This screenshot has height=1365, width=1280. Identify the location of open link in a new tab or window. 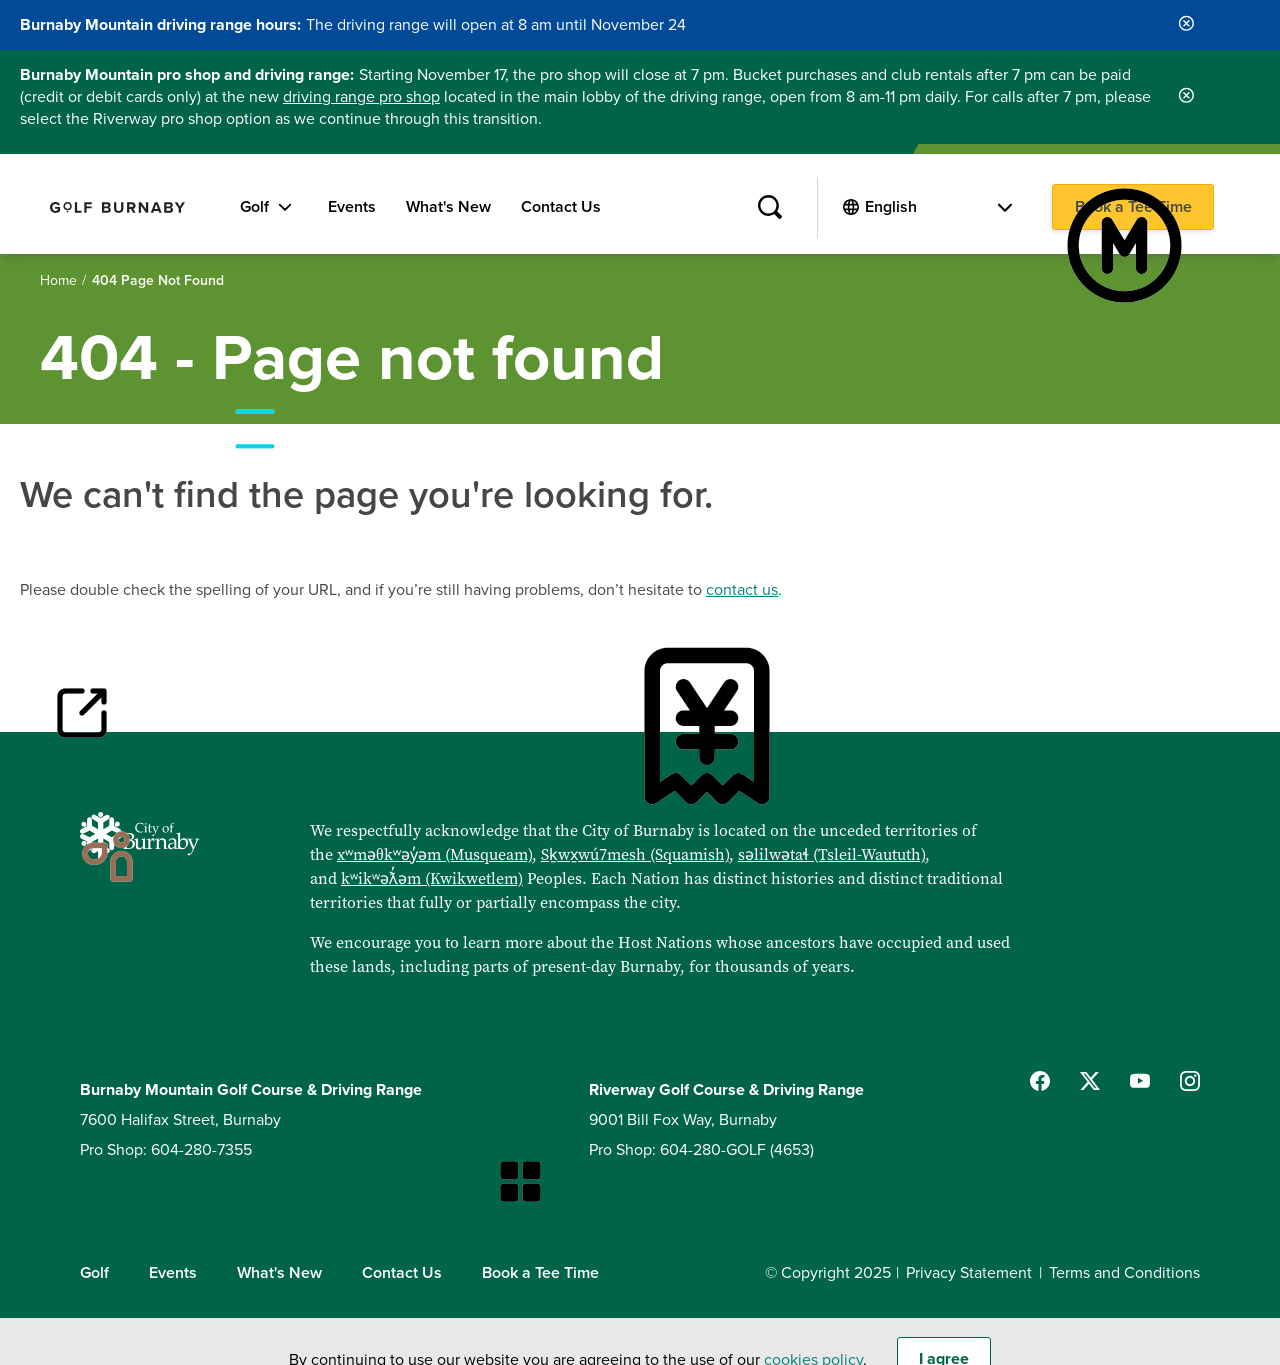
(82, 713).